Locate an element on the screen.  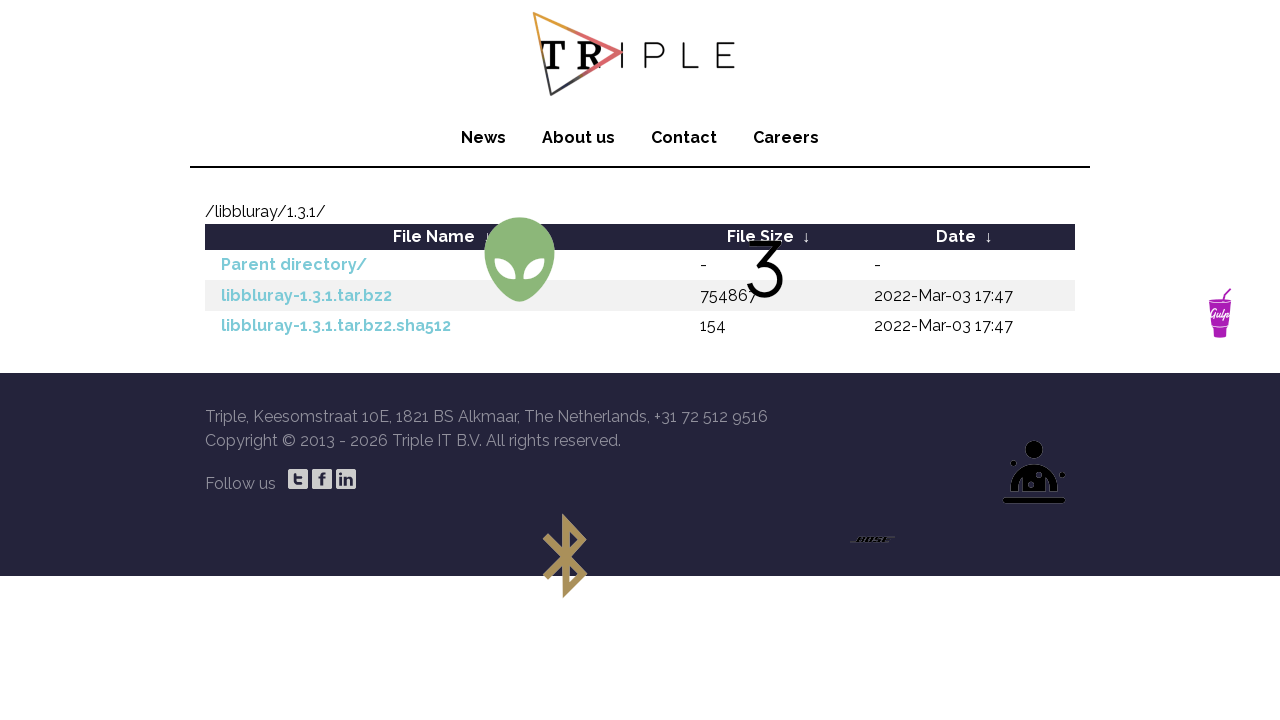
bluetooth connectivity status is located at coordinates (565, 556).